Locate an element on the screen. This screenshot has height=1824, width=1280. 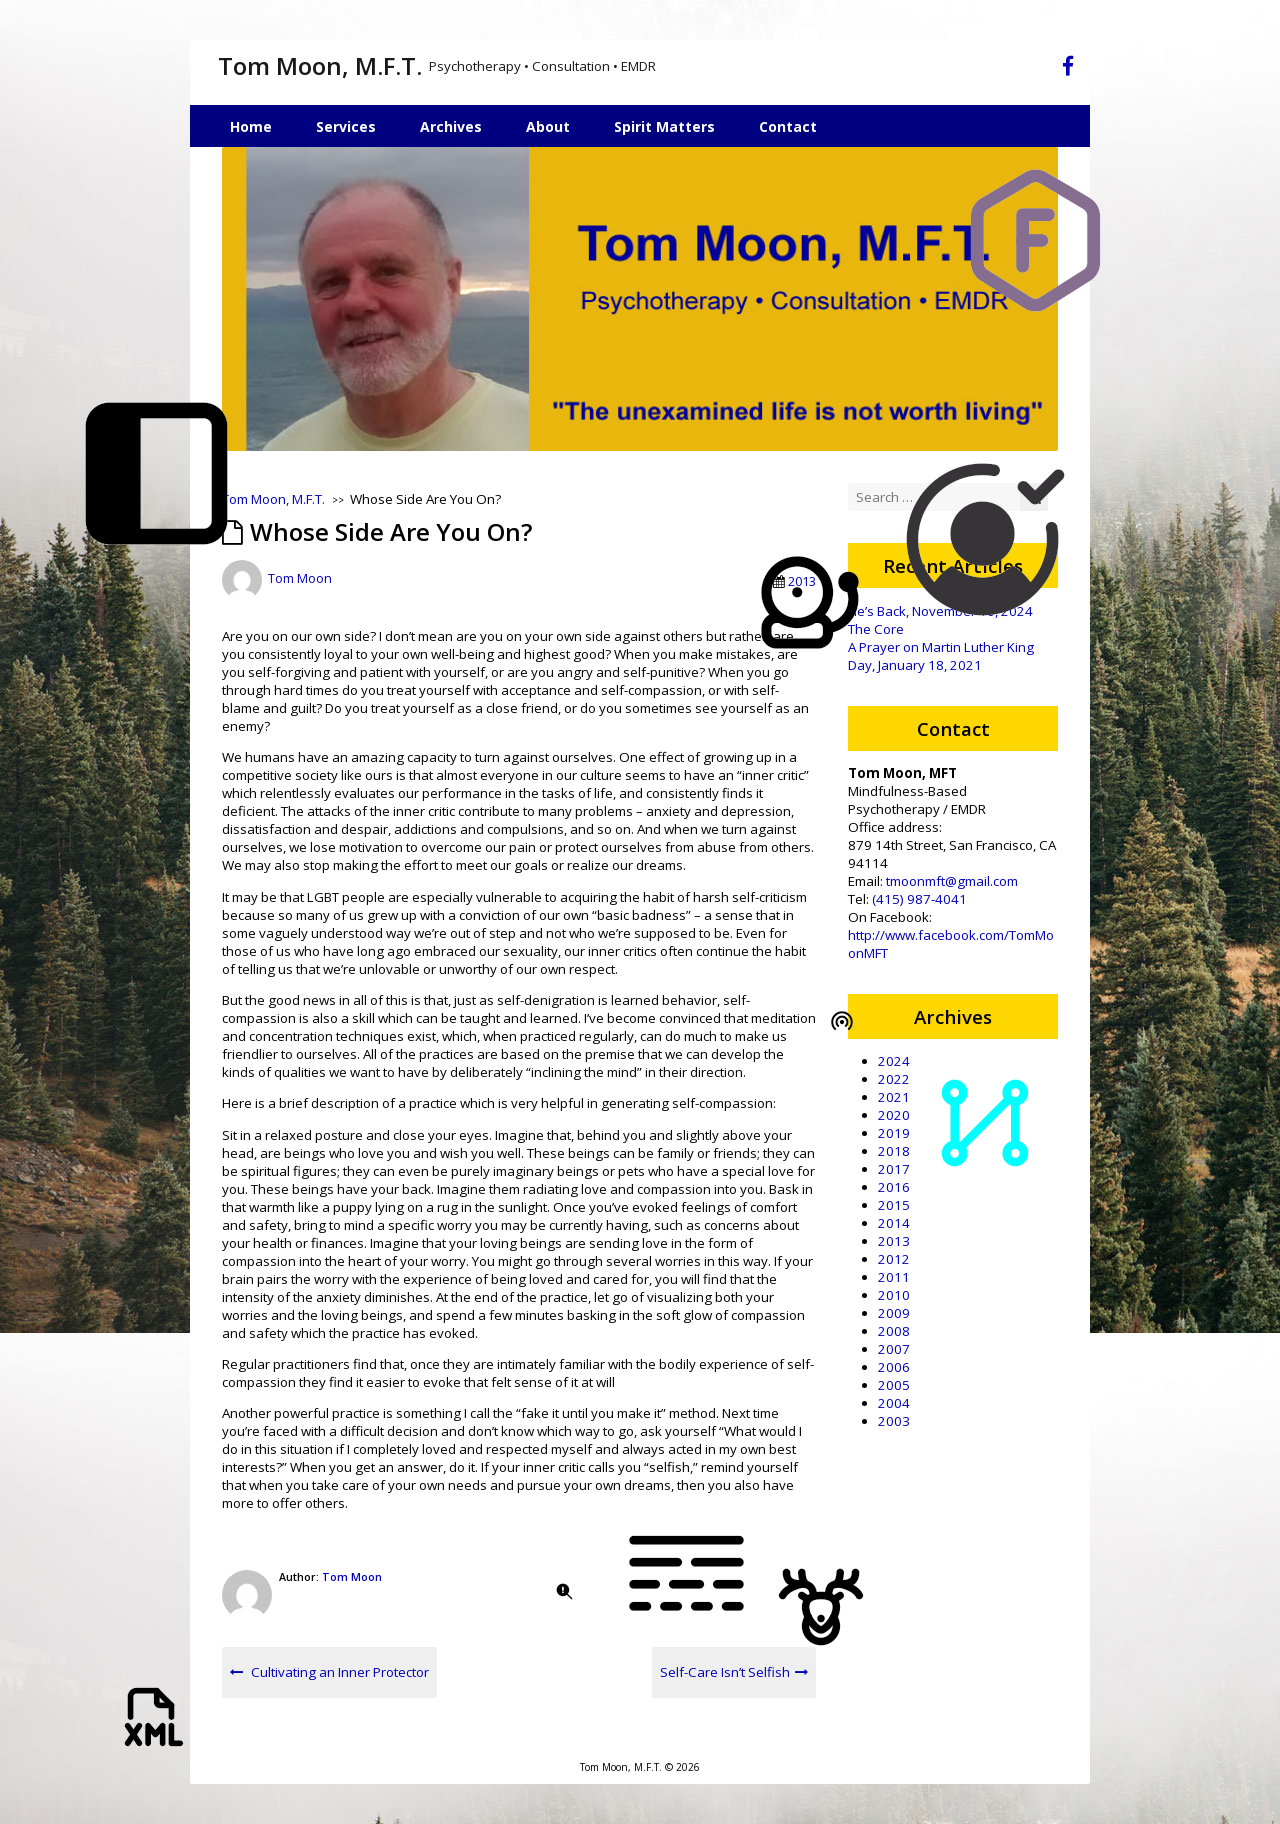
apply a gradient effect to selected element is located at coordinates (686, 1575).